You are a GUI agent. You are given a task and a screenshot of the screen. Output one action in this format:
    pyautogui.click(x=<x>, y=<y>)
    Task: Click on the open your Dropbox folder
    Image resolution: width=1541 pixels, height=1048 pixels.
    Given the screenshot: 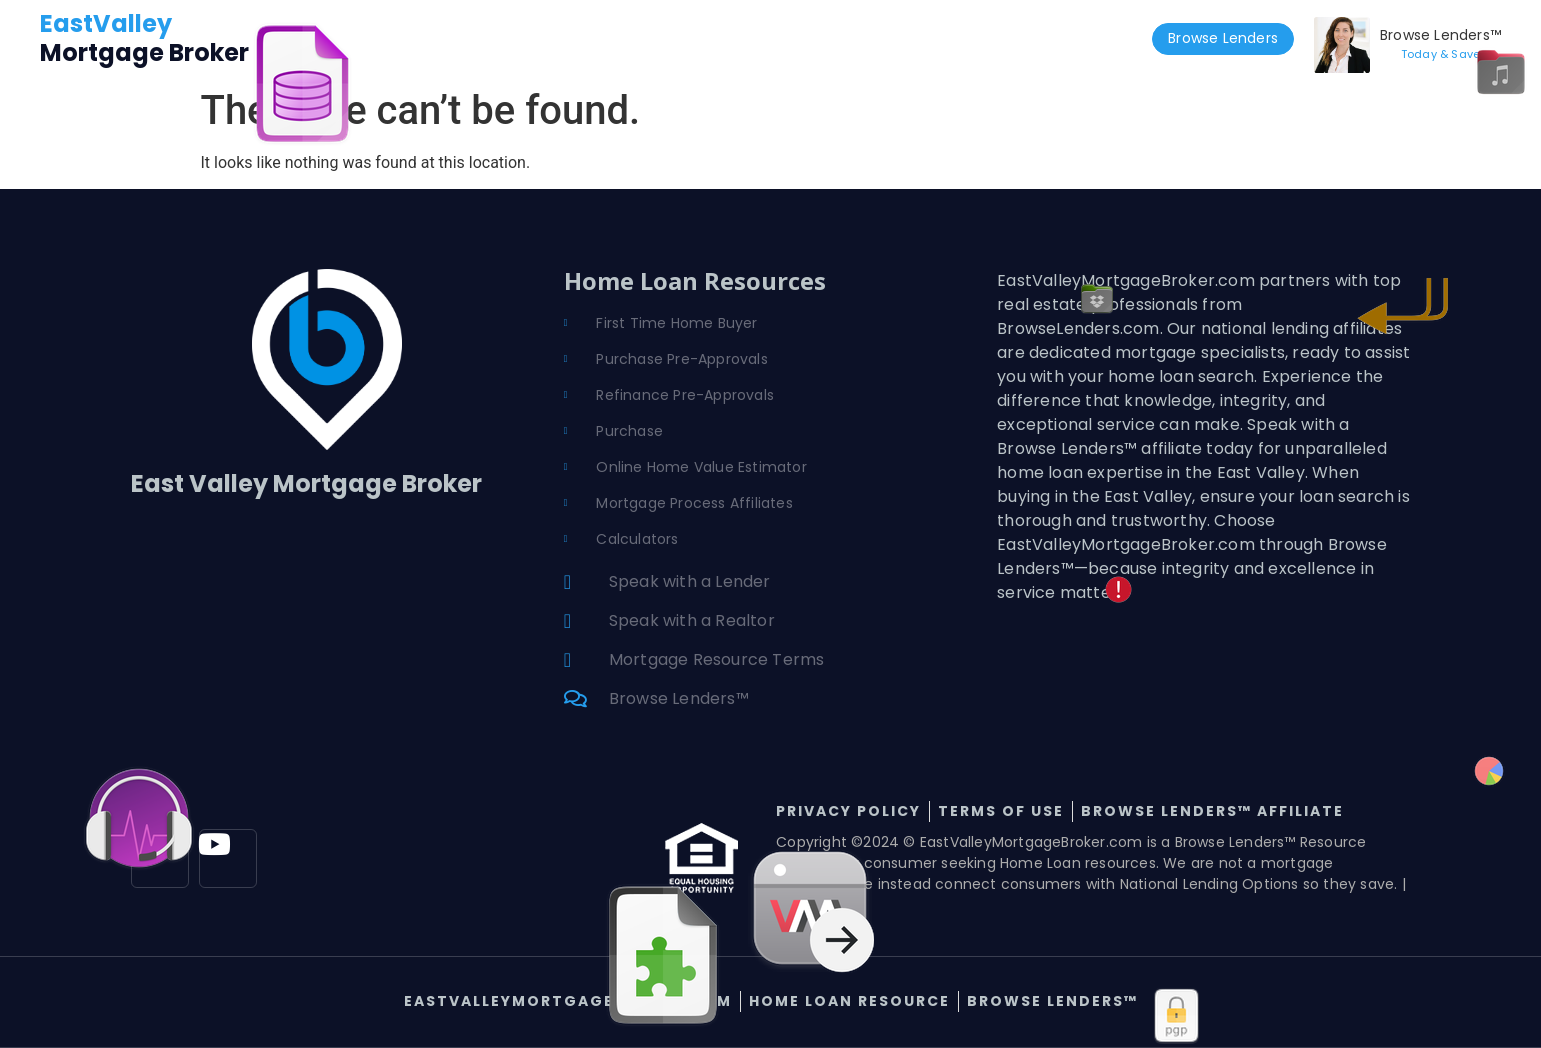 What is the action you would take?
    pyautogui.click(x=1097, y=298)
    